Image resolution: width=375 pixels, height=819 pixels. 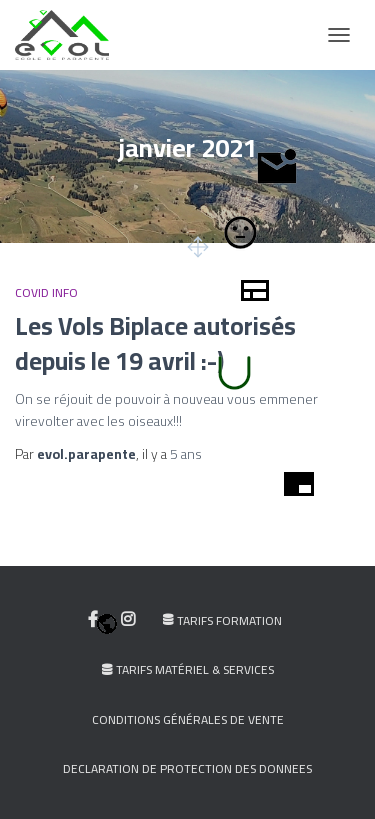 What do you see at coordinates (240, 232) in the screenshot?
I see `indicates neutral feedback or rating` at bounding box center [240, 232].